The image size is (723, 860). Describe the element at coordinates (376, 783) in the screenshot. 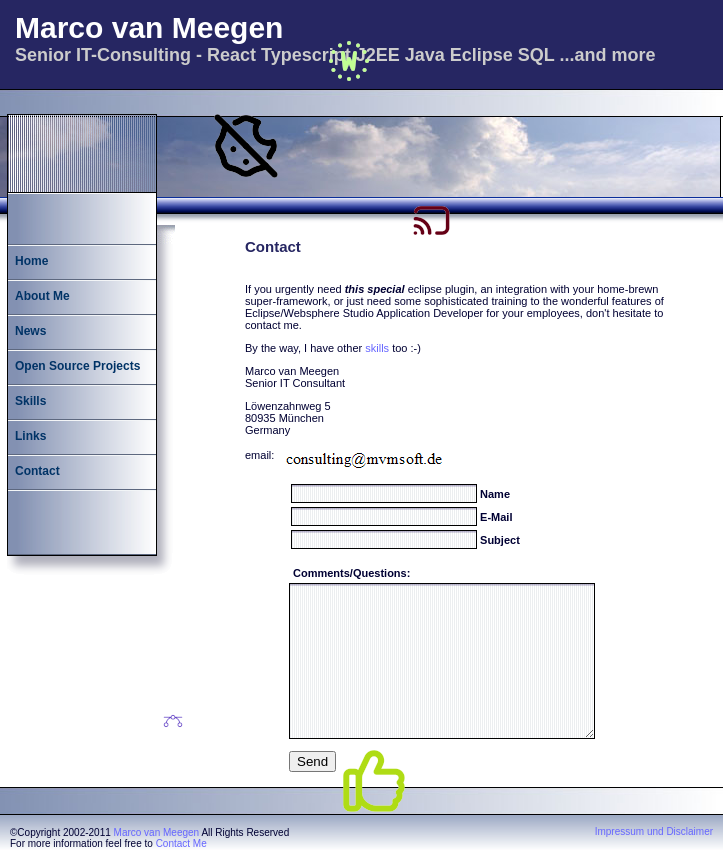

I see `like or upvote content` at that location.